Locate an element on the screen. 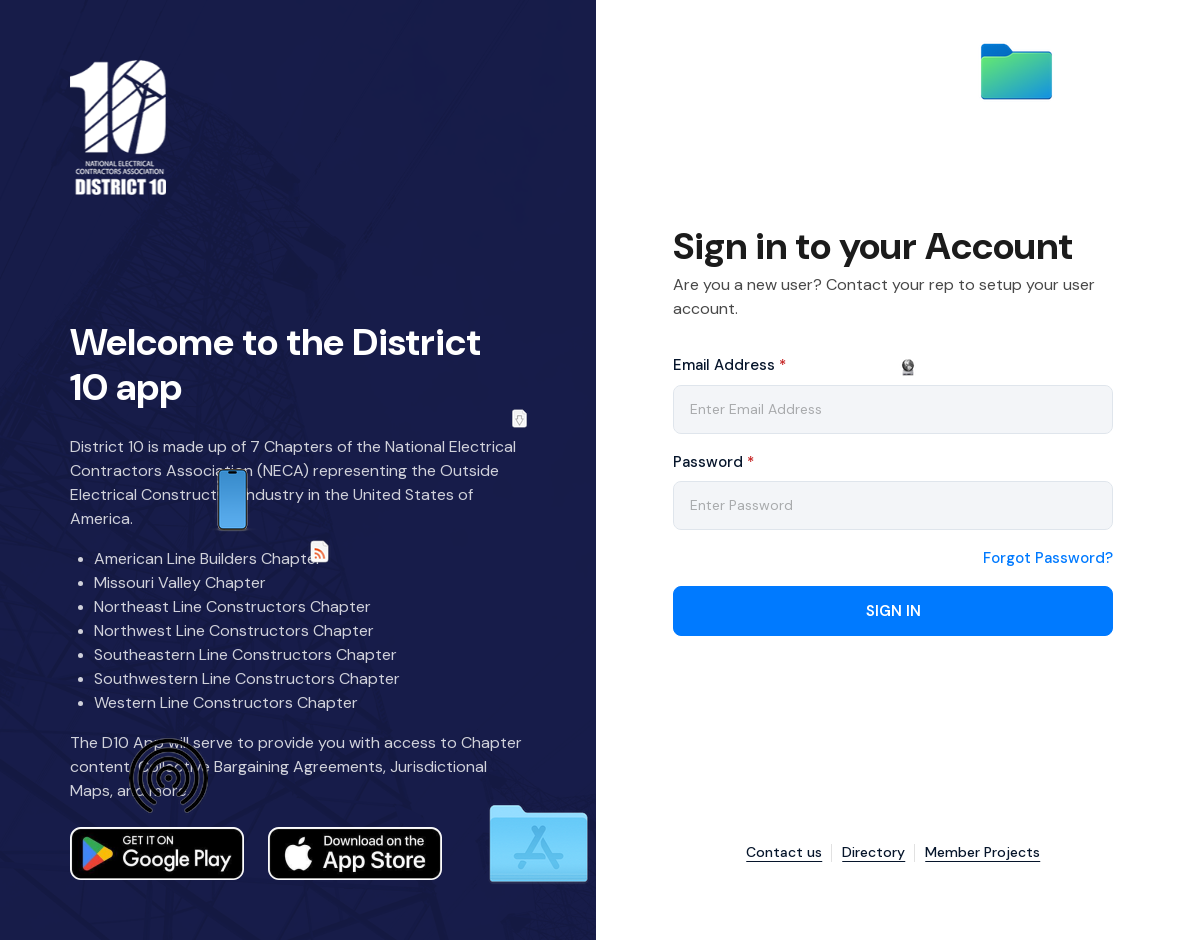  an RSS feed file or subscription document is located at coordinates (319, 551).